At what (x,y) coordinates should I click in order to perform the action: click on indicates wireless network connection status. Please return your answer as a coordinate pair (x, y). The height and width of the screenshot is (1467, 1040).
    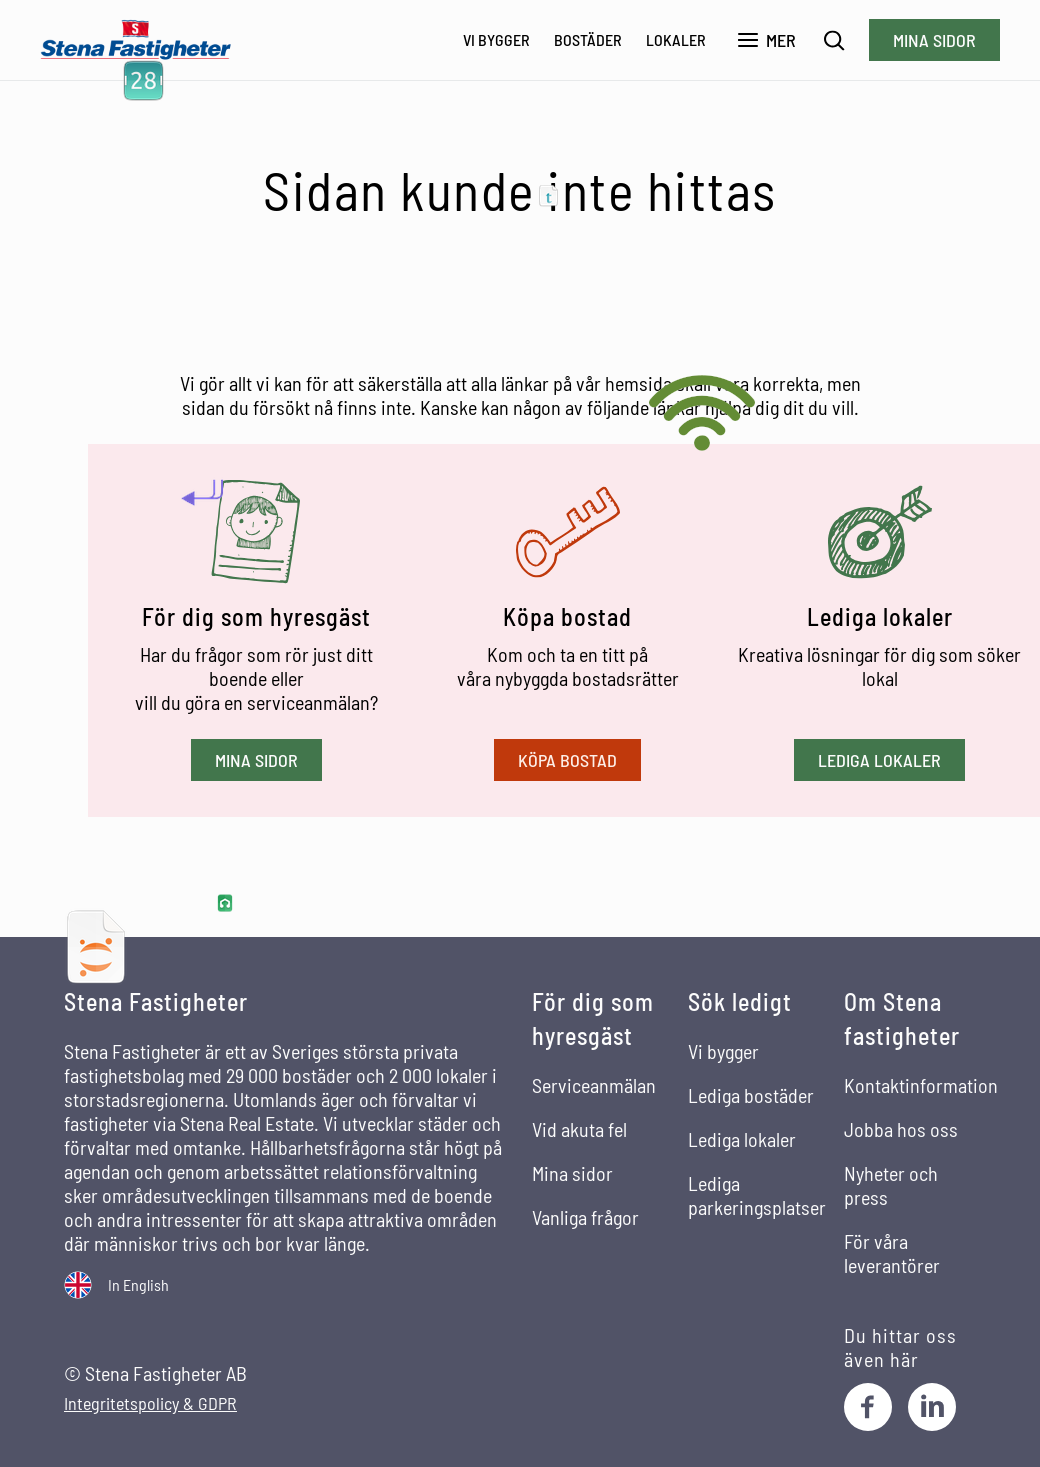
    Looking at the image, I should click on (702, 411).